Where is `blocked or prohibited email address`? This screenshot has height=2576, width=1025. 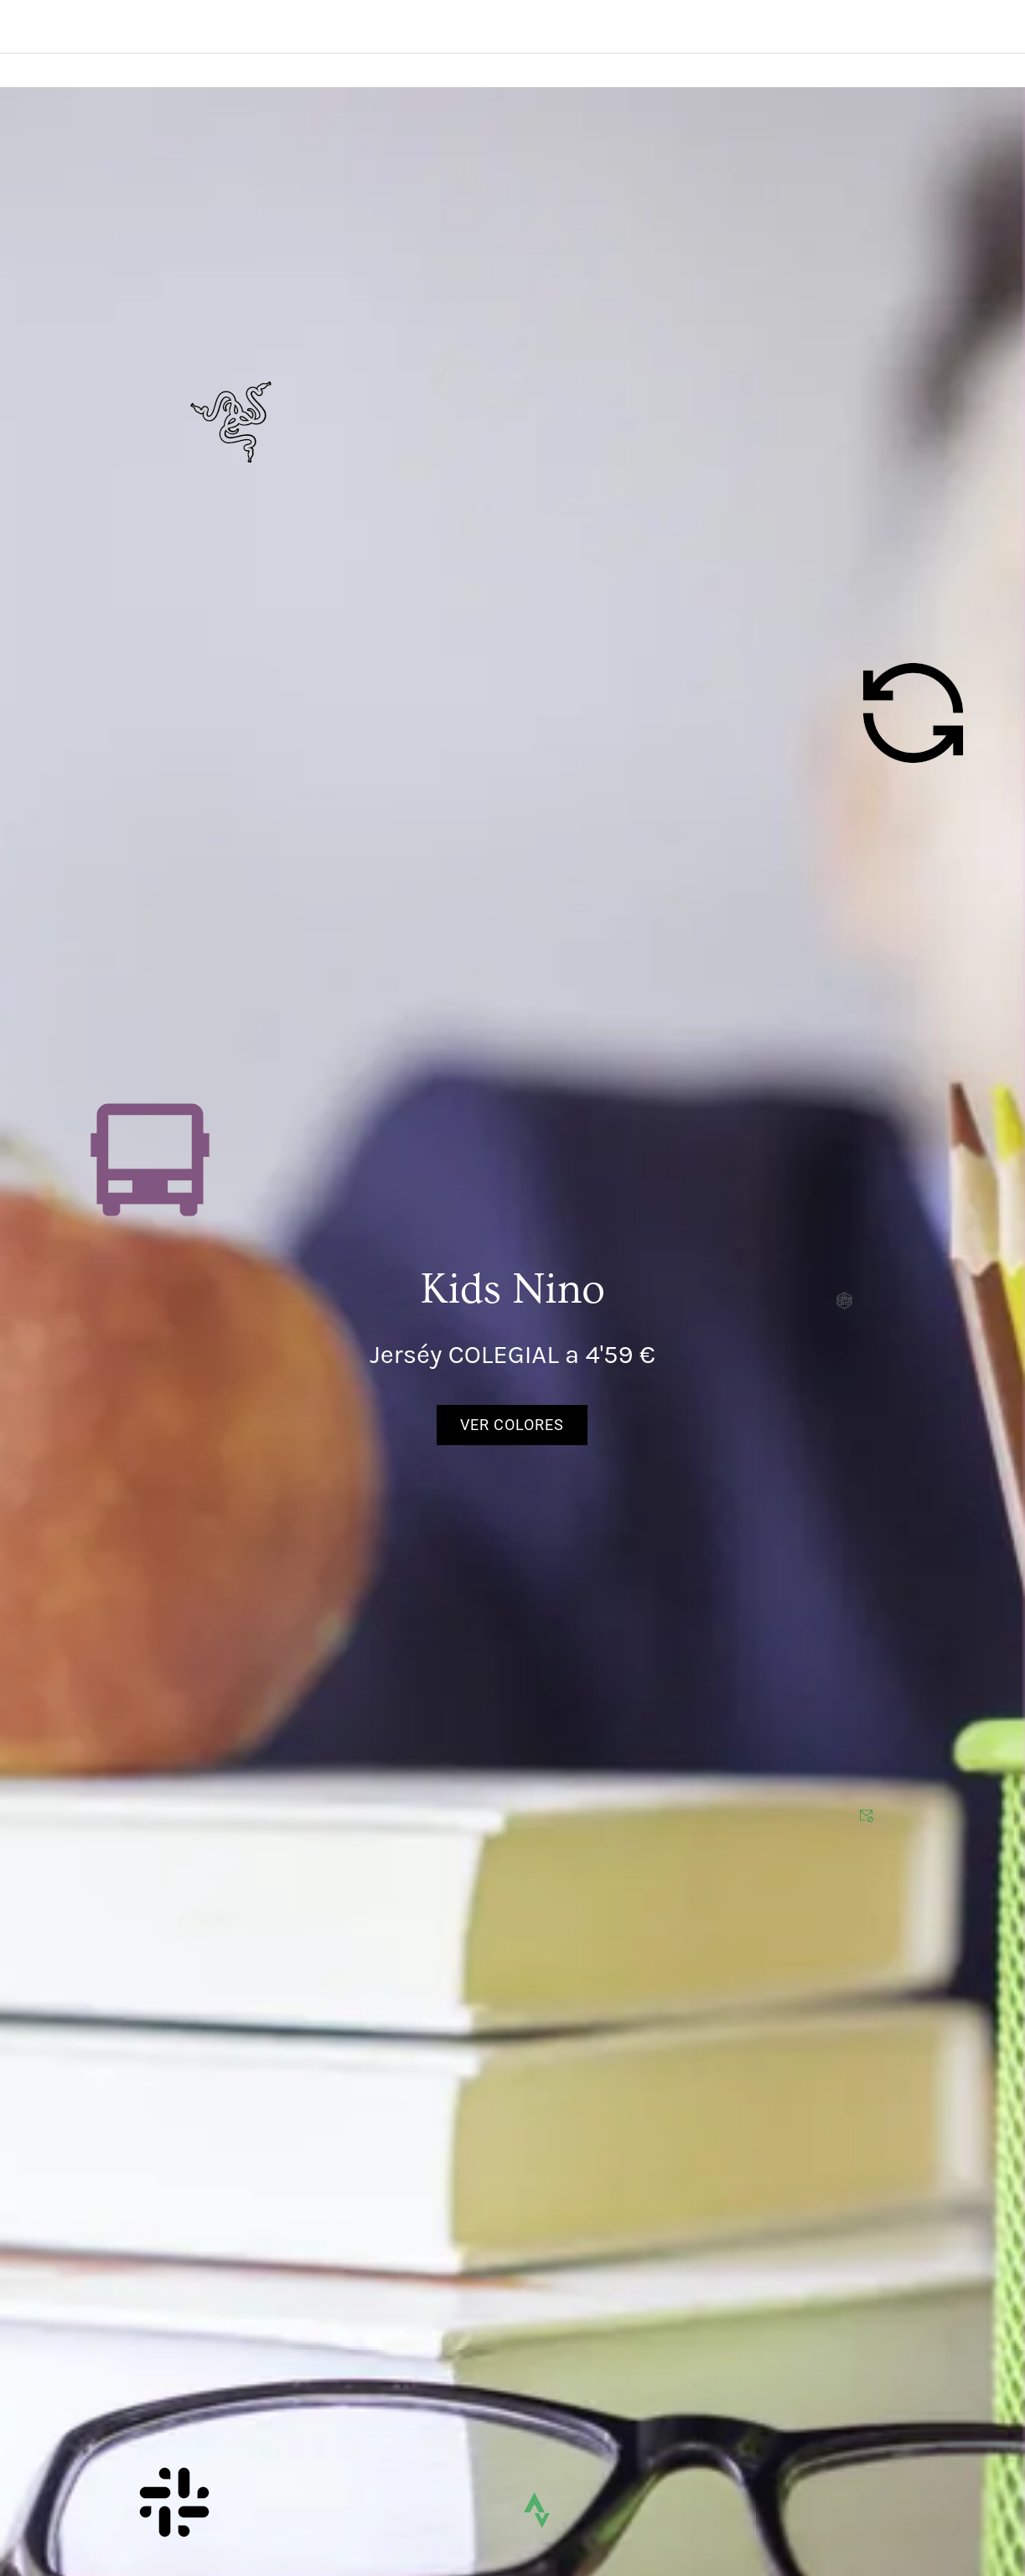 blocked or prohibited email address is located at coordinates (866, 1815).